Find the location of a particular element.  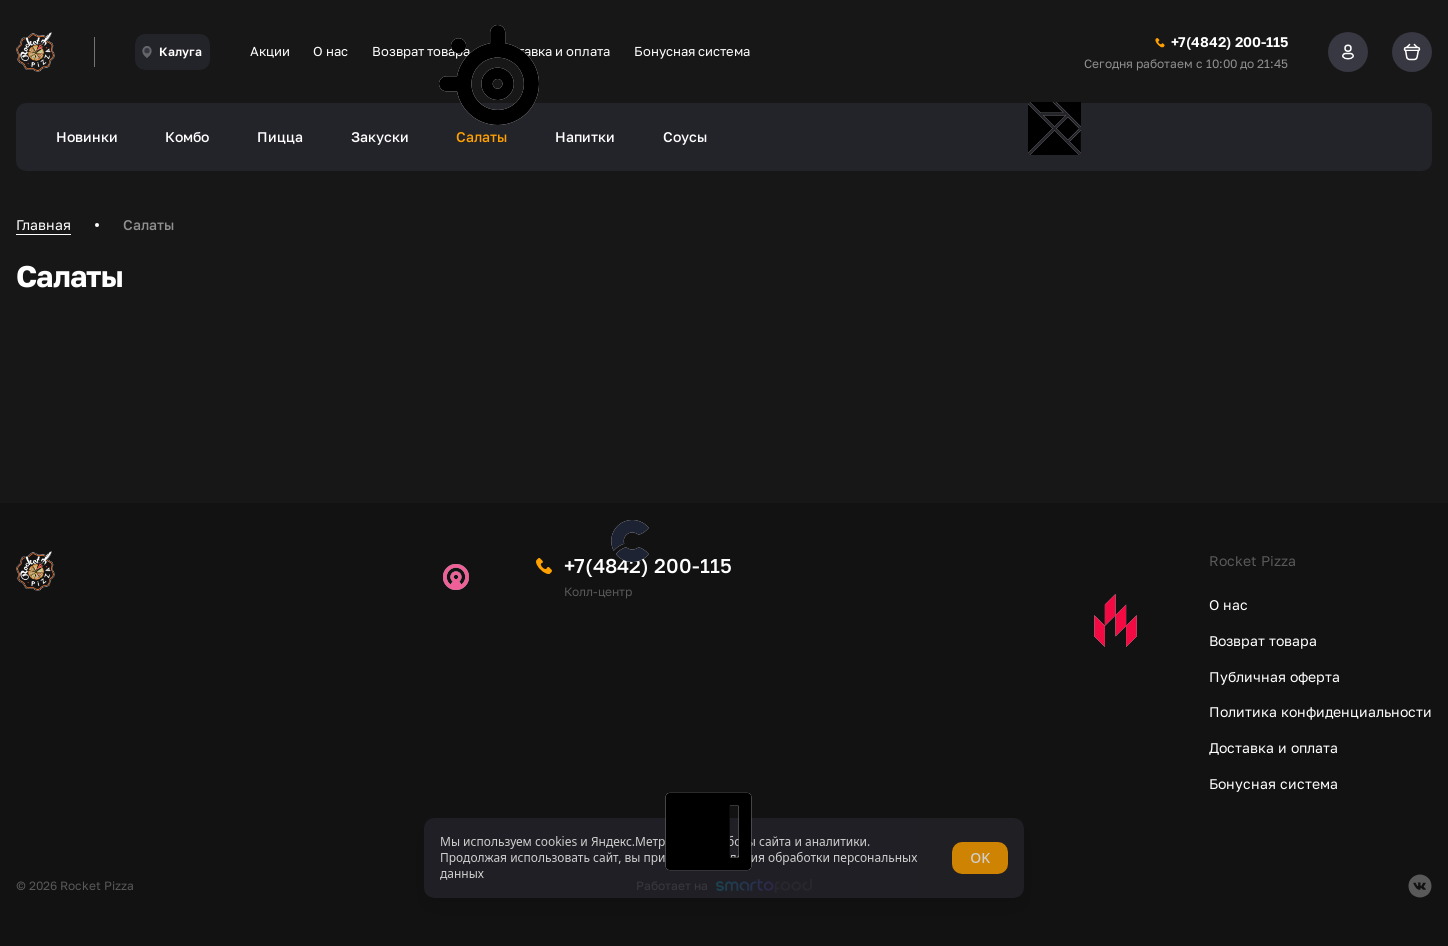

lit web components library logo is located at coordinates (1115, 620).